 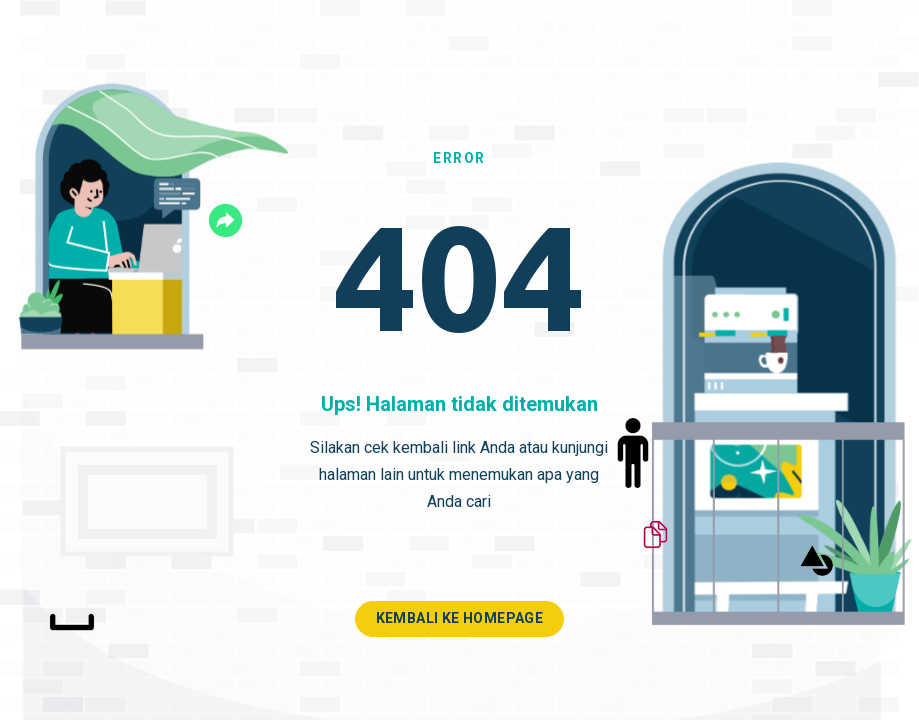 What do you see at coordinates (817, 561) in the screenshot?
I see `access shape tools or drawing options` at bounding box center [817, 561].